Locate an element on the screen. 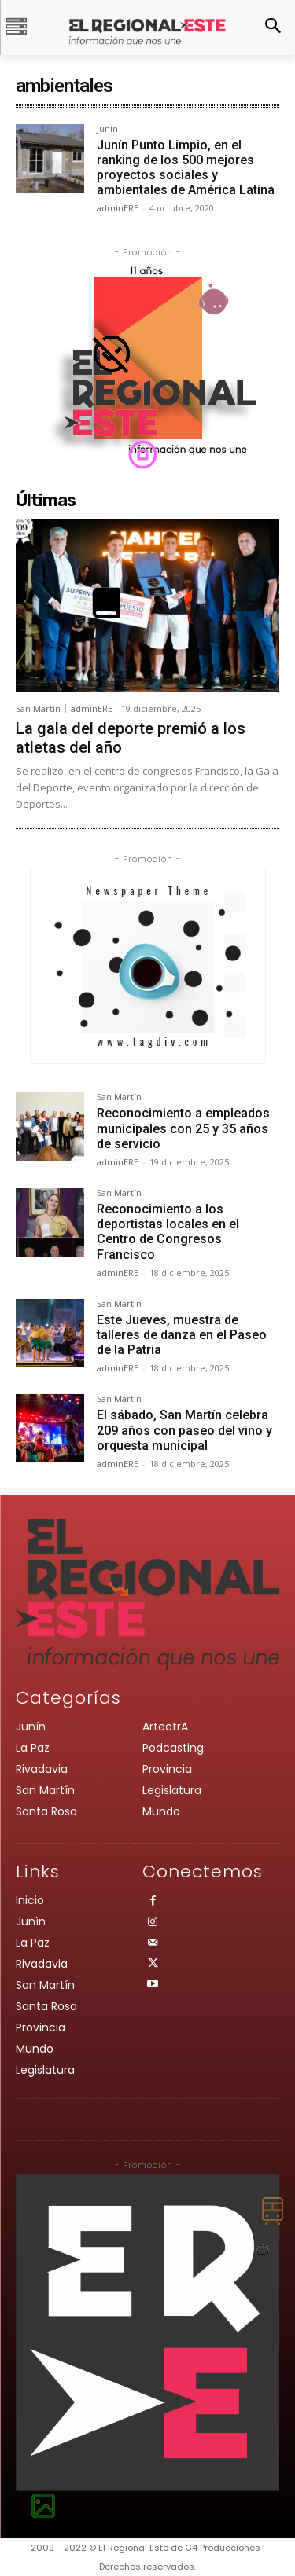 The height and width of the screenshot is (2576, 295). view train schedules or transit options is located at coordinates (272, 2210).